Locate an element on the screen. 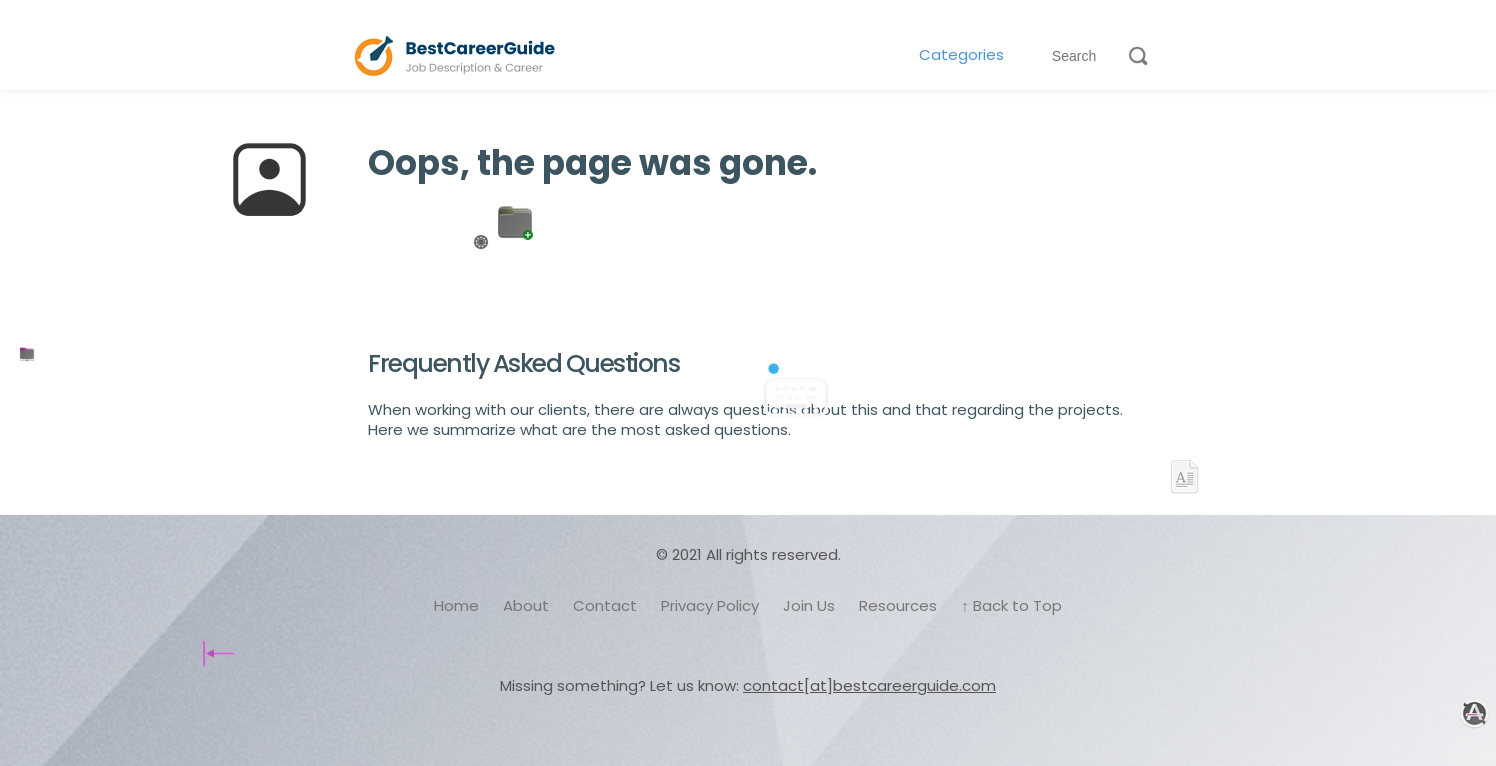 The height and width of the screenshot is (766, 1496). create a new folder is located at coordinates (515, 222).